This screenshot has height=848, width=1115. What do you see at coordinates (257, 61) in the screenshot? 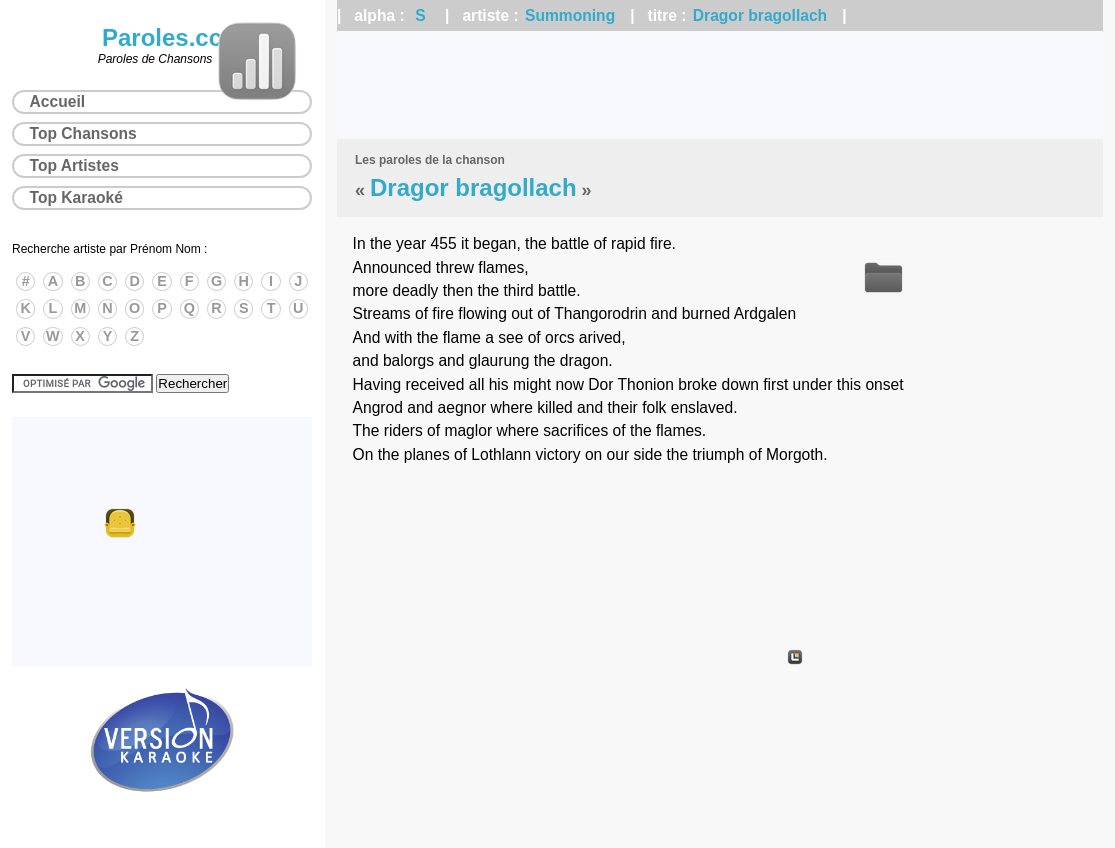
I see `open numbers spreadsheet app` at bounding box center [257, 61].